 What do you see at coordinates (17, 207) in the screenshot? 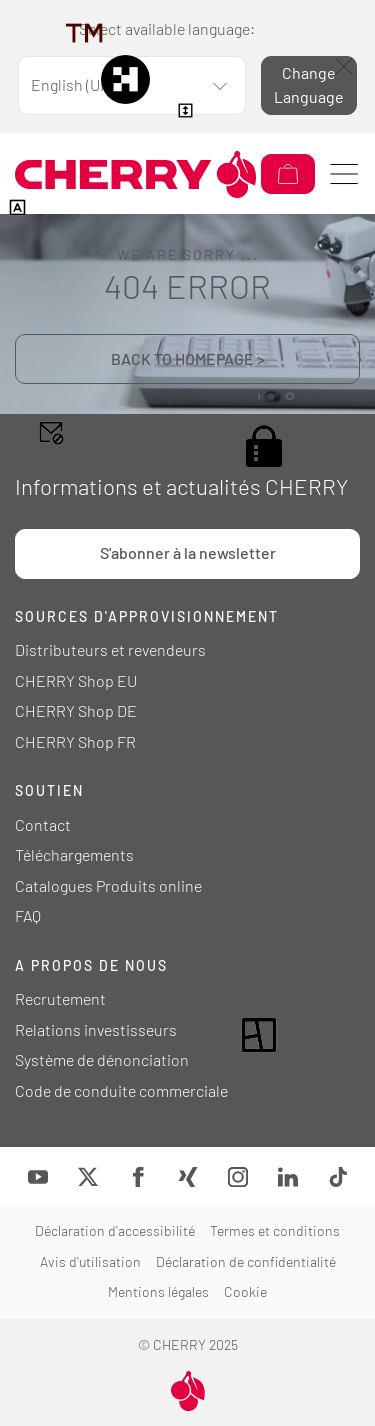
I see `switch keyboard input method` at bounding box center [17, 207].